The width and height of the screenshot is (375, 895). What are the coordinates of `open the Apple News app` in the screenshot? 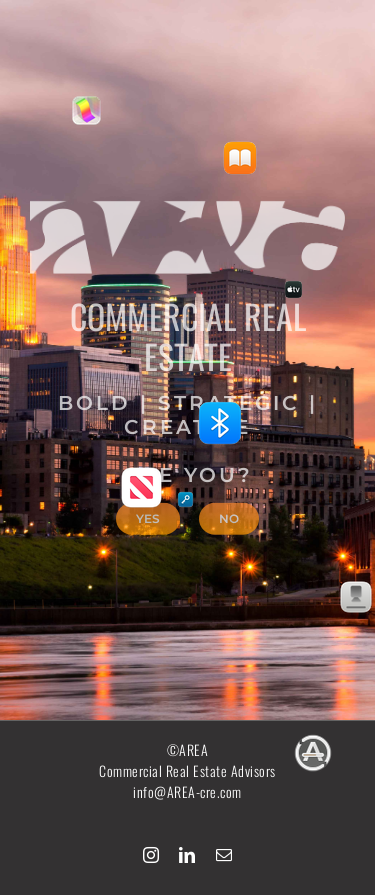 It's located at (141, 487).